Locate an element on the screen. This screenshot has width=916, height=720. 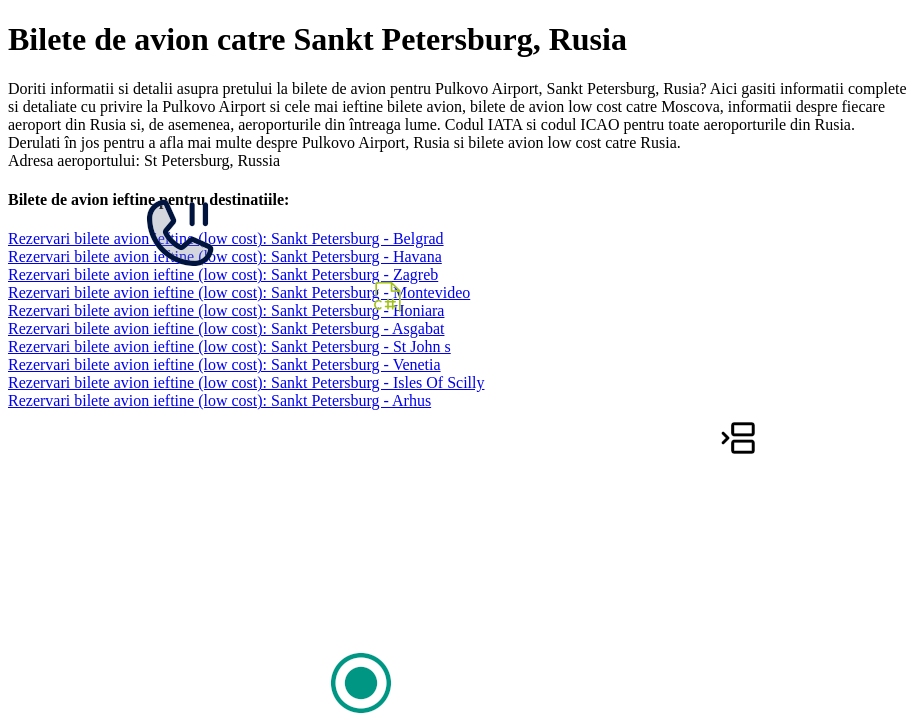
open a C# source code file is located at coordinates (388, 297).